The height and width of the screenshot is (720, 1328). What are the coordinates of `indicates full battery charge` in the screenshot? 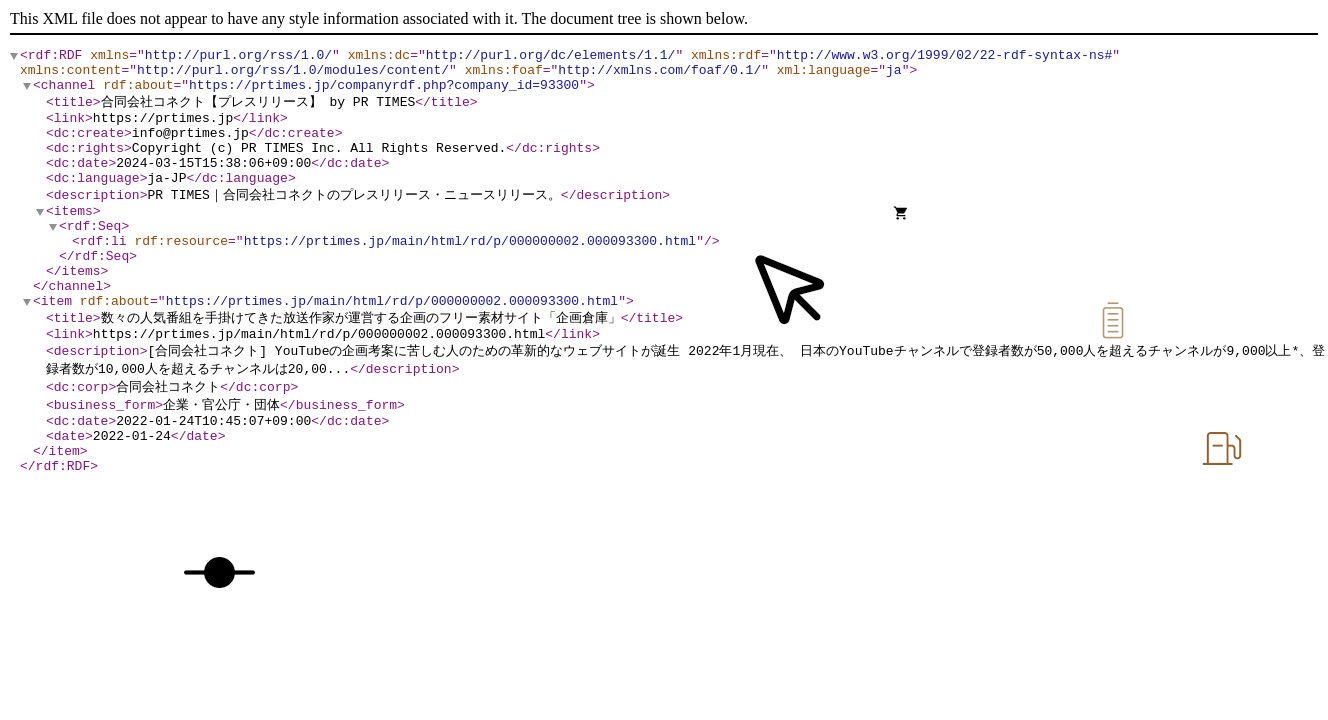 It's located at (1113, 321).